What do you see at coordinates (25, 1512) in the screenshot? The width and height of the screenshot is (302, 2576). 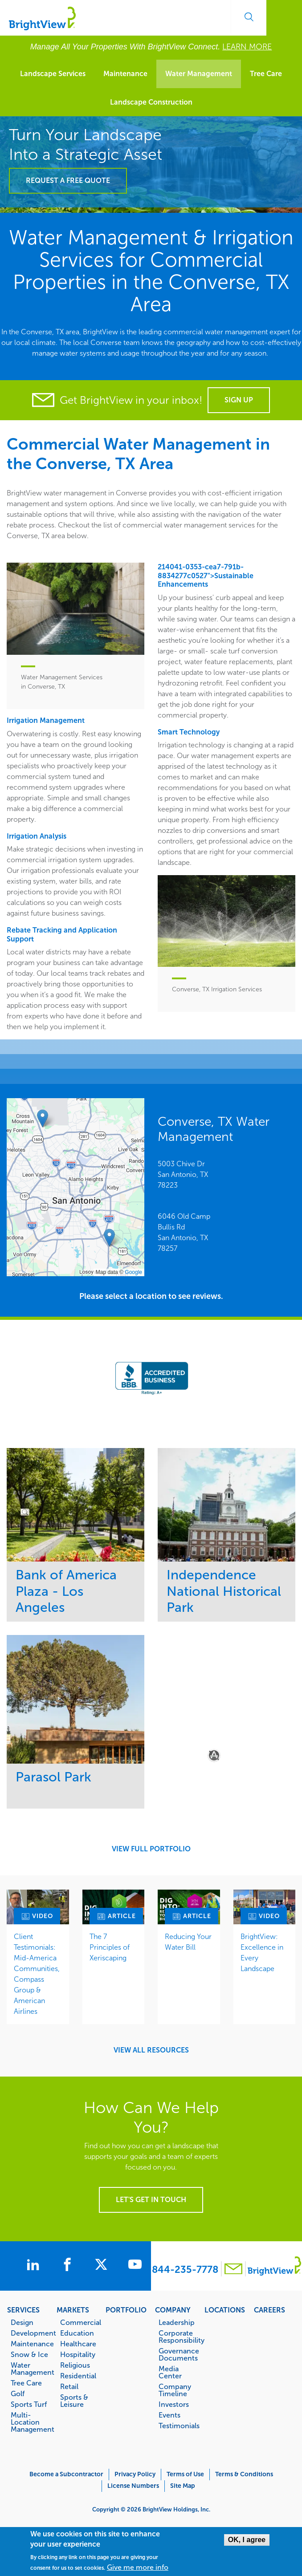 I see `open the photo viewer application` at bounding box center [25, 1512].